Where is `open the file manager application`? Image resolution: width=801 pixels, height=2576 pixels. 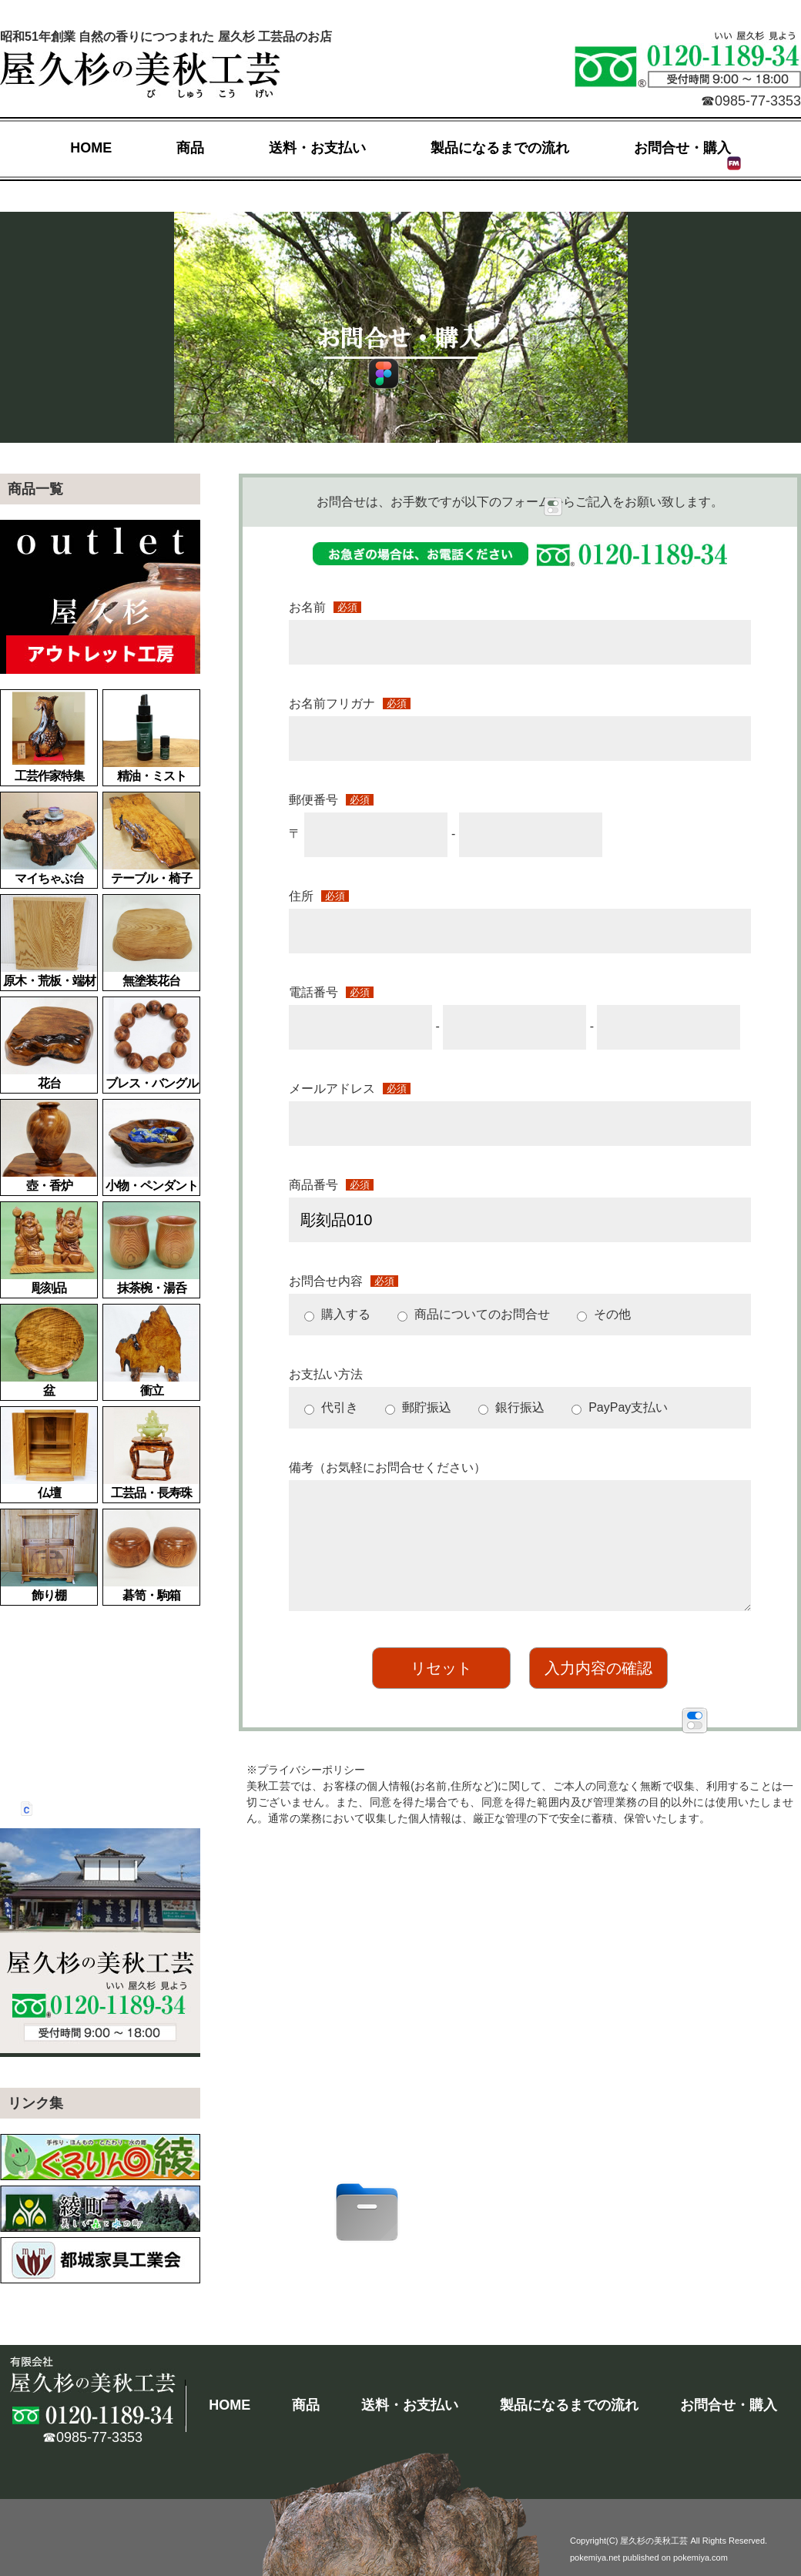 open the file manager application is located at coordinates (367, 2212).